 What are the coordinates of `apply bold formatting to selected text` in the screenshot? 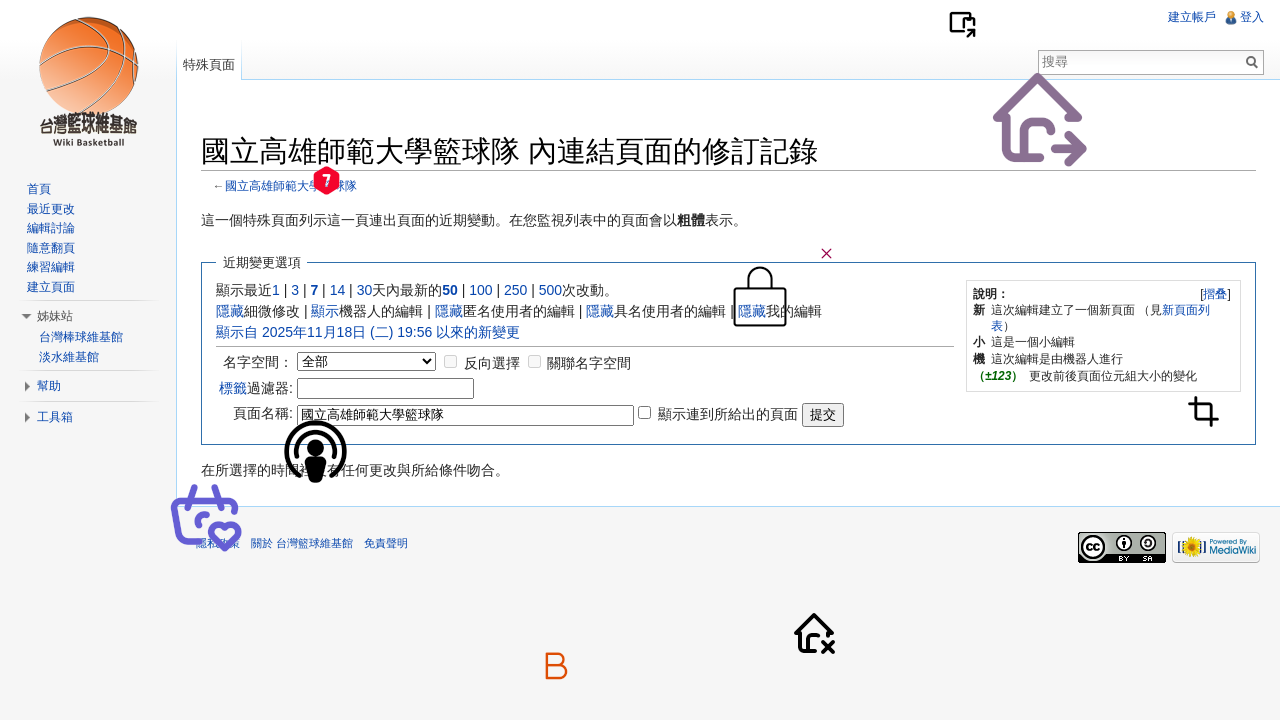 It's located at (554, 666).